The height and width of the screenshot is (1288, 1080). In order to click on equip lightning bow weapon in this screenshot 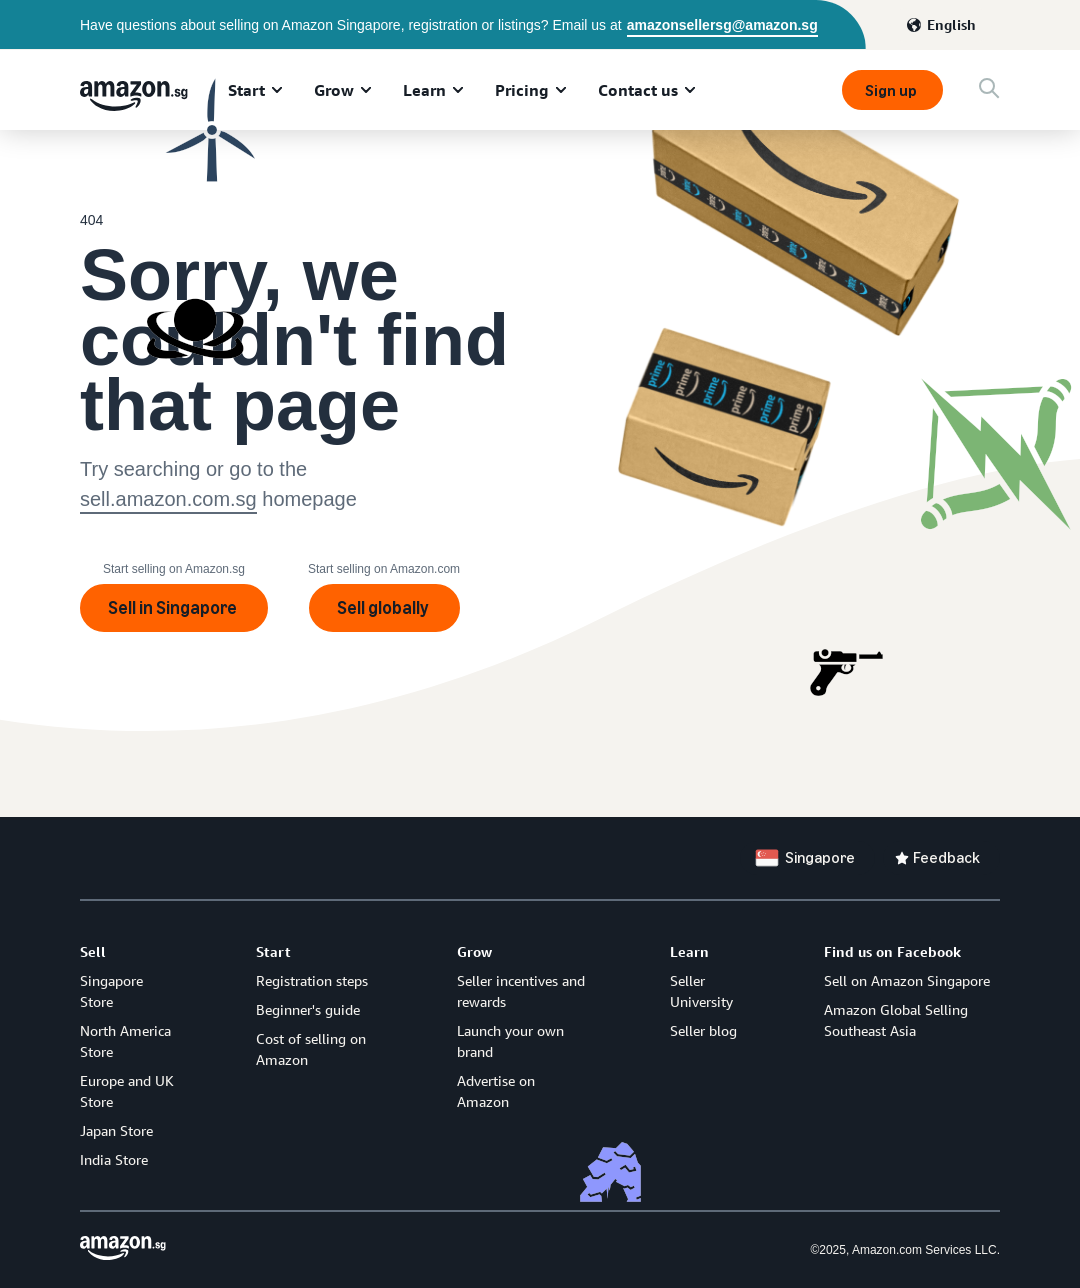, I will do `click(996, 454)`.